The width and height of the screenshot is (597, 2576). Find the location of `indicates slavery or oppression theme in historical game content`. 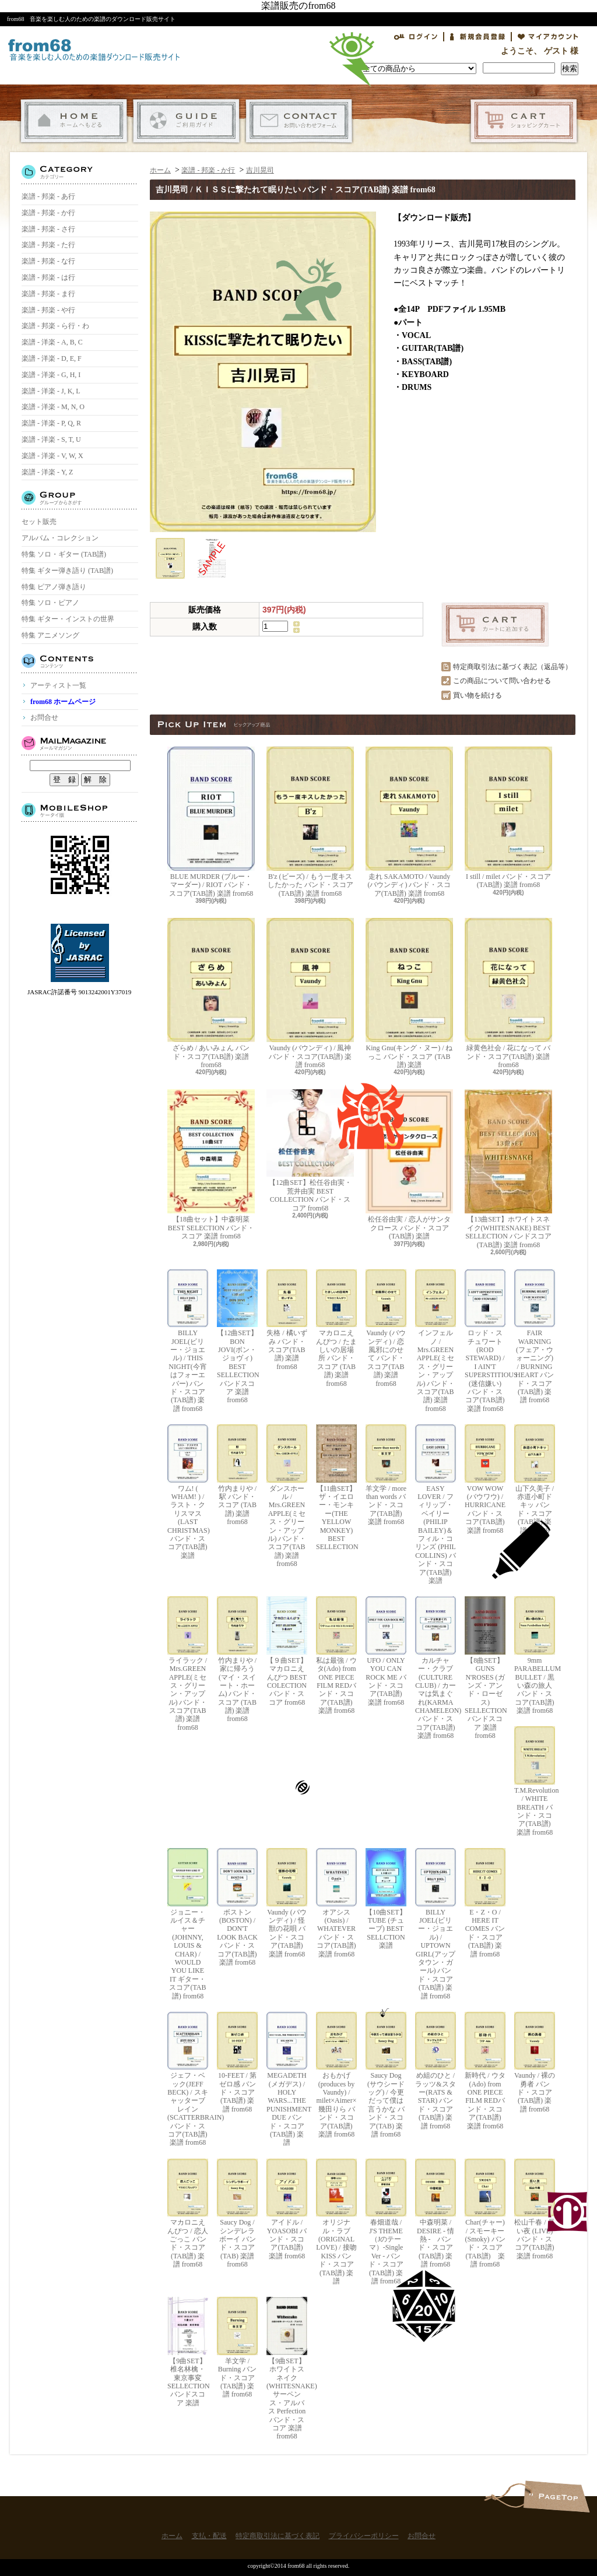

indicates slavery or oppression theme in historical game content is located at coordinates (308, 287).